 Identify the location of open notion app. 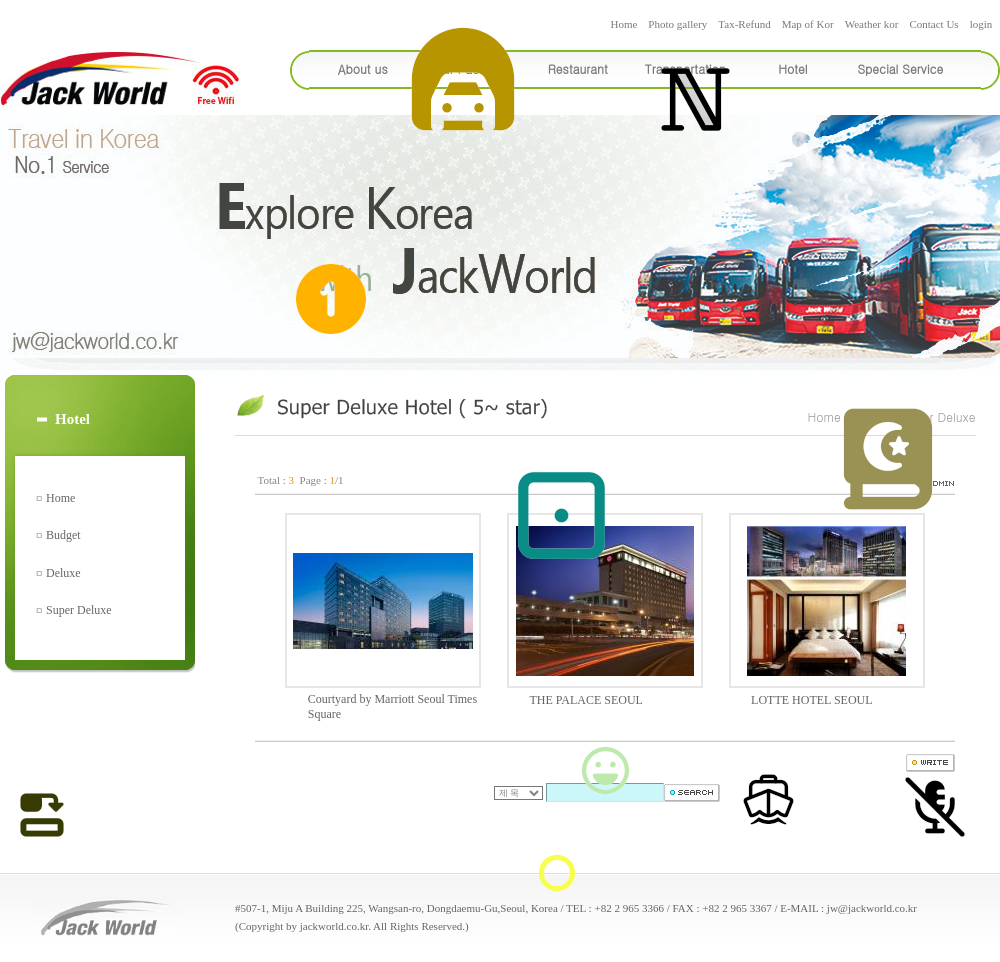
(695, 99).